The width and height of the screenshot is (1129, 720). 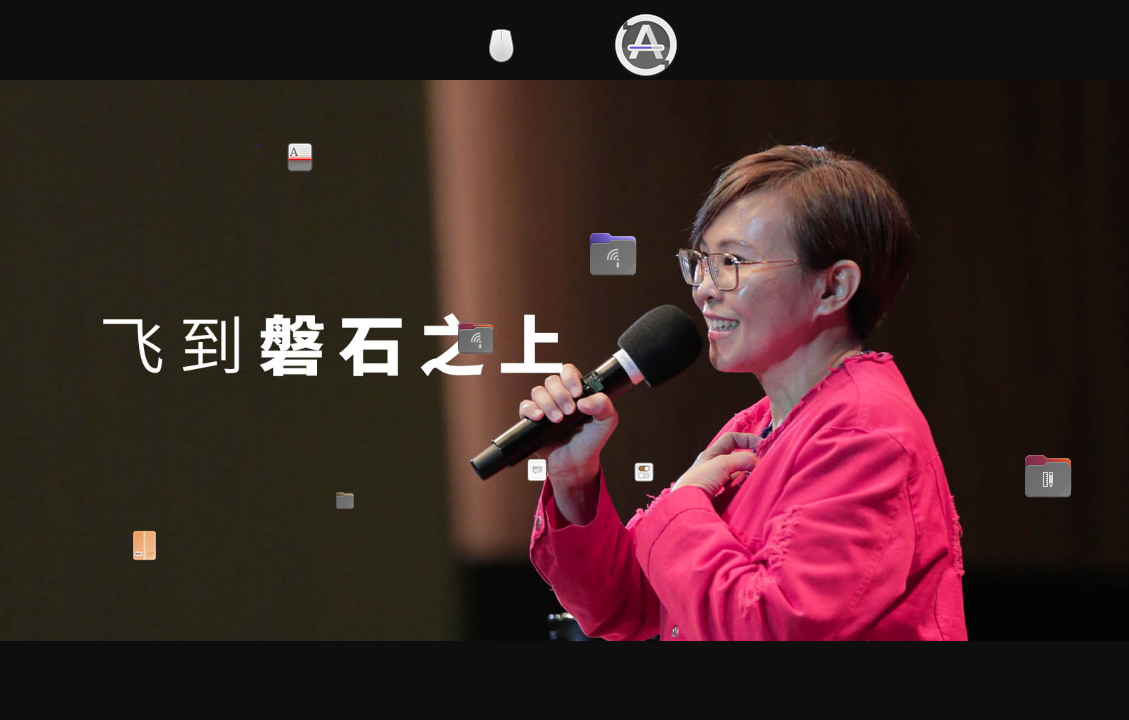 What do you see at coordinates (345, 500) in the screenshot?
I see `open a folder to view its contents` at bounding box center [345, 500].